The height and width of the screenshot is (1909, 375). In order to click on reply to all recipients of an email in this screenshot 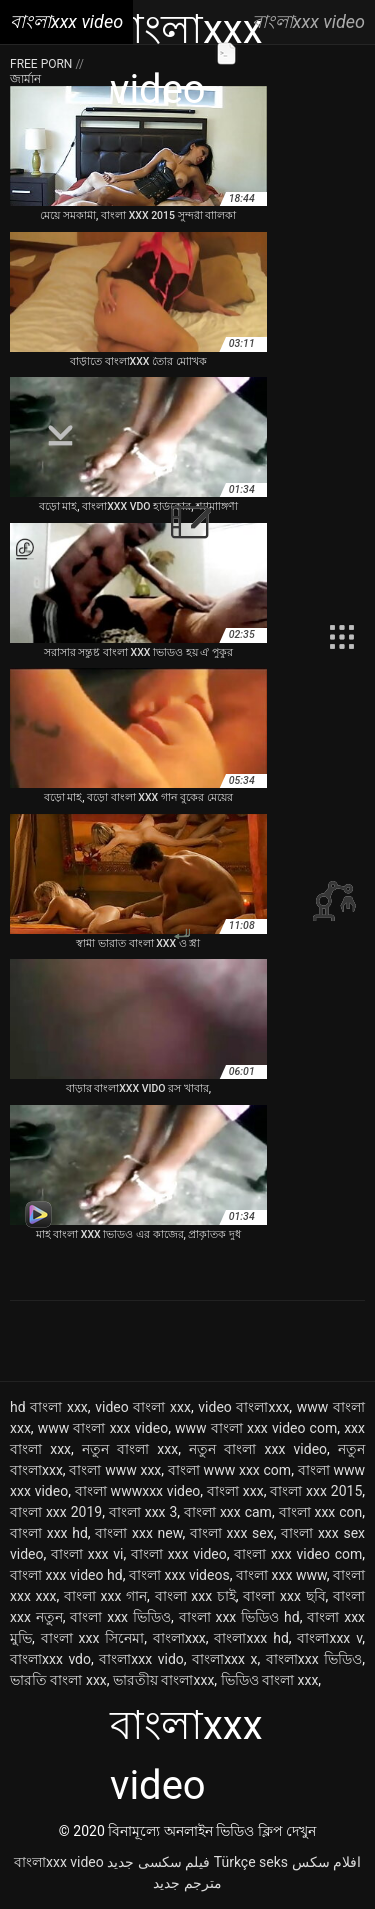, I will do `click(182, 933)`.